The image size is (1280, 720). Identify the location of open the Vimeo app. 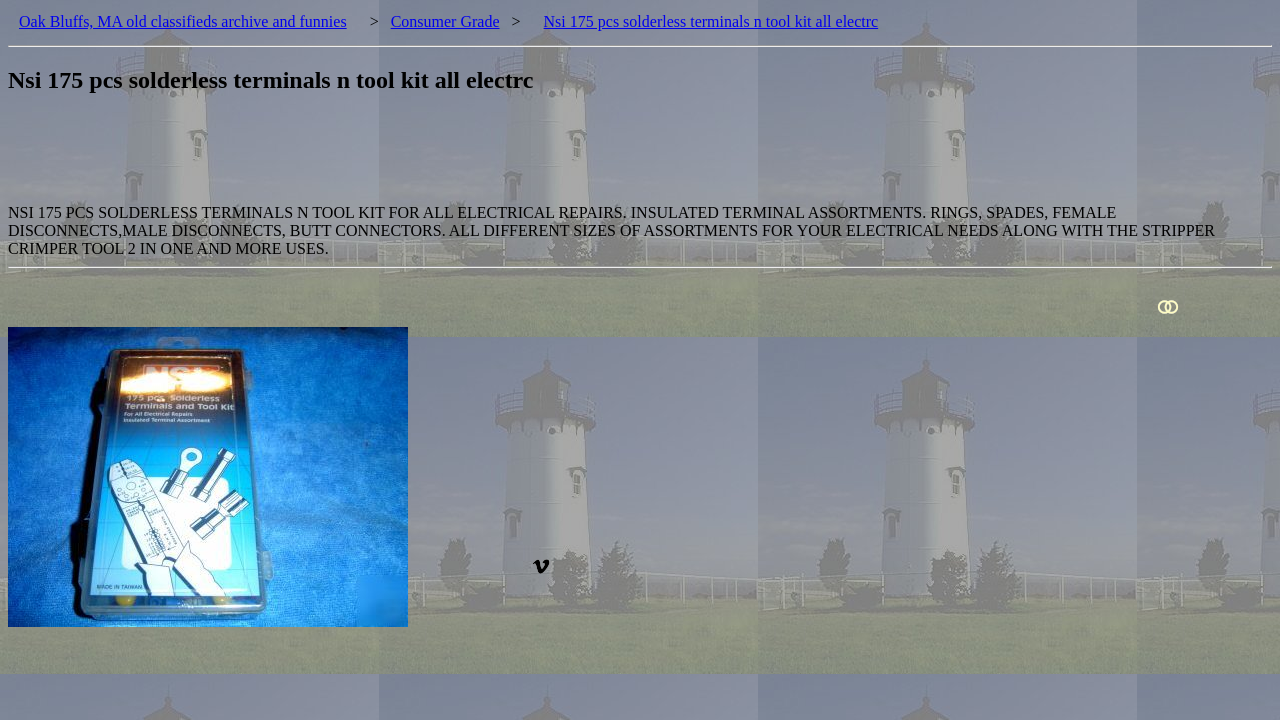
(541, 566).